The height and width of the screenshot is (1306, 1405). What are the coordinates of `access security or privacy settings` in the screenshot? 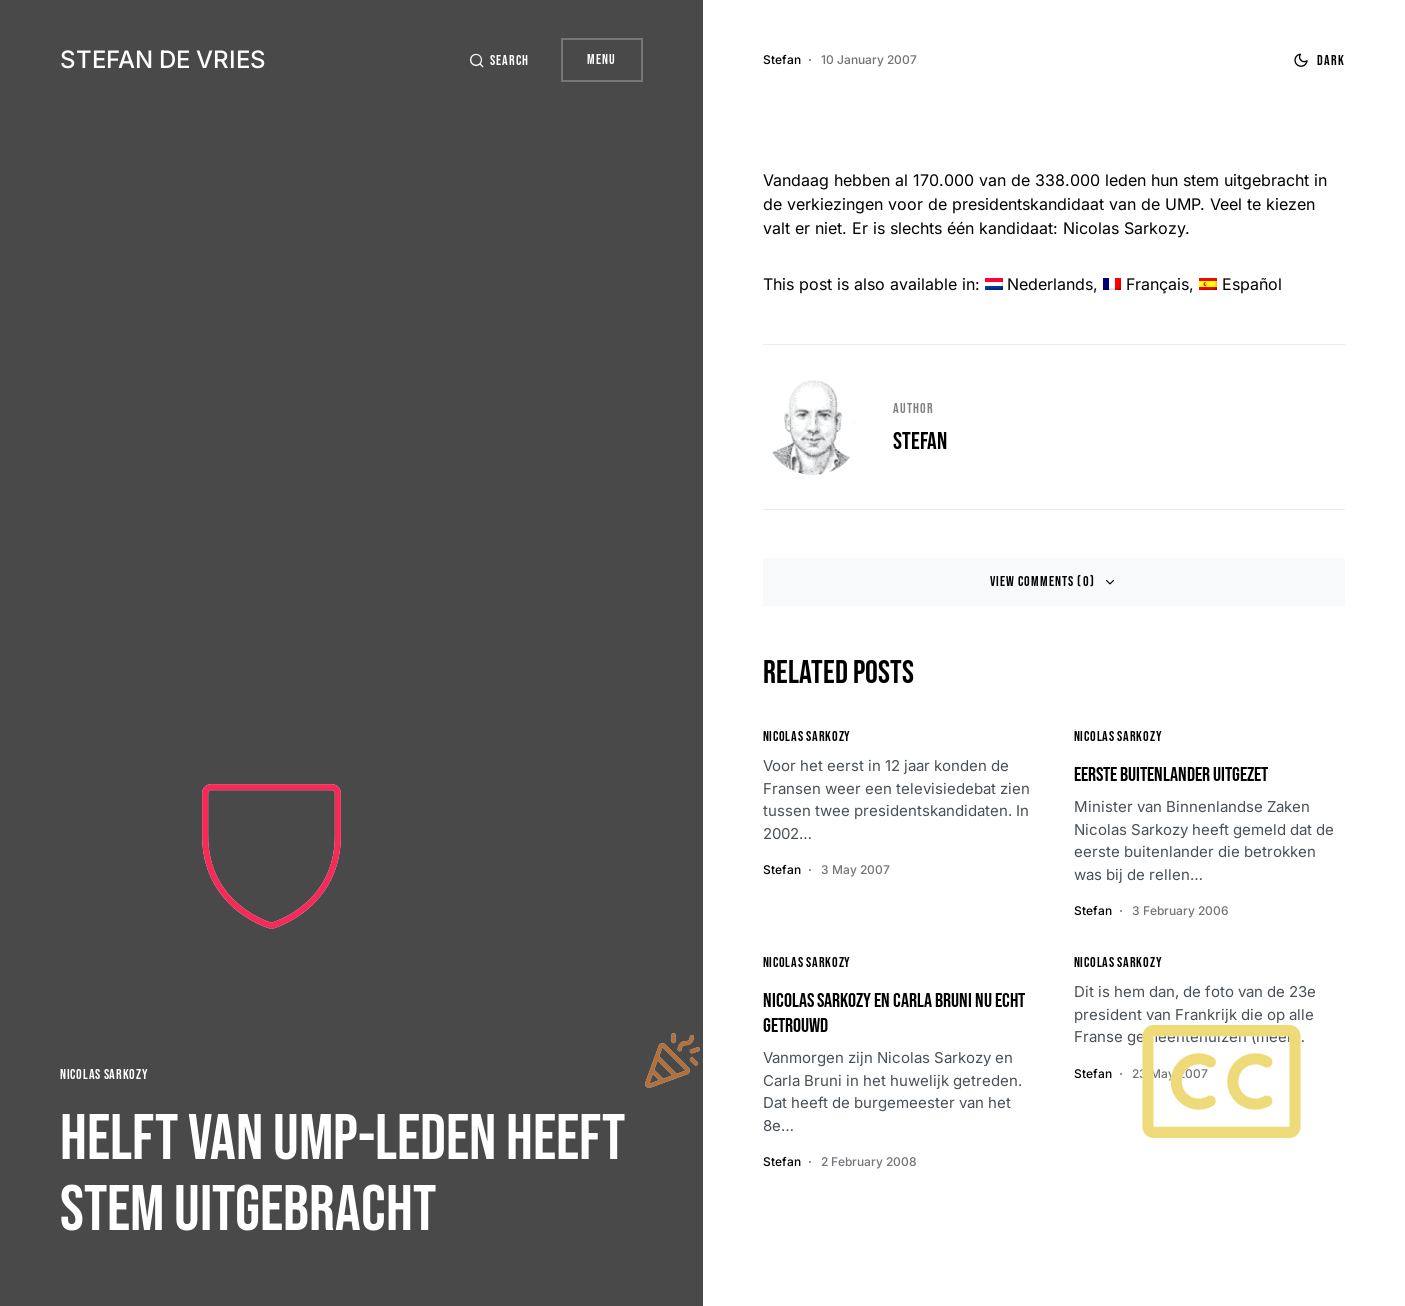 It's located at (271, 847).